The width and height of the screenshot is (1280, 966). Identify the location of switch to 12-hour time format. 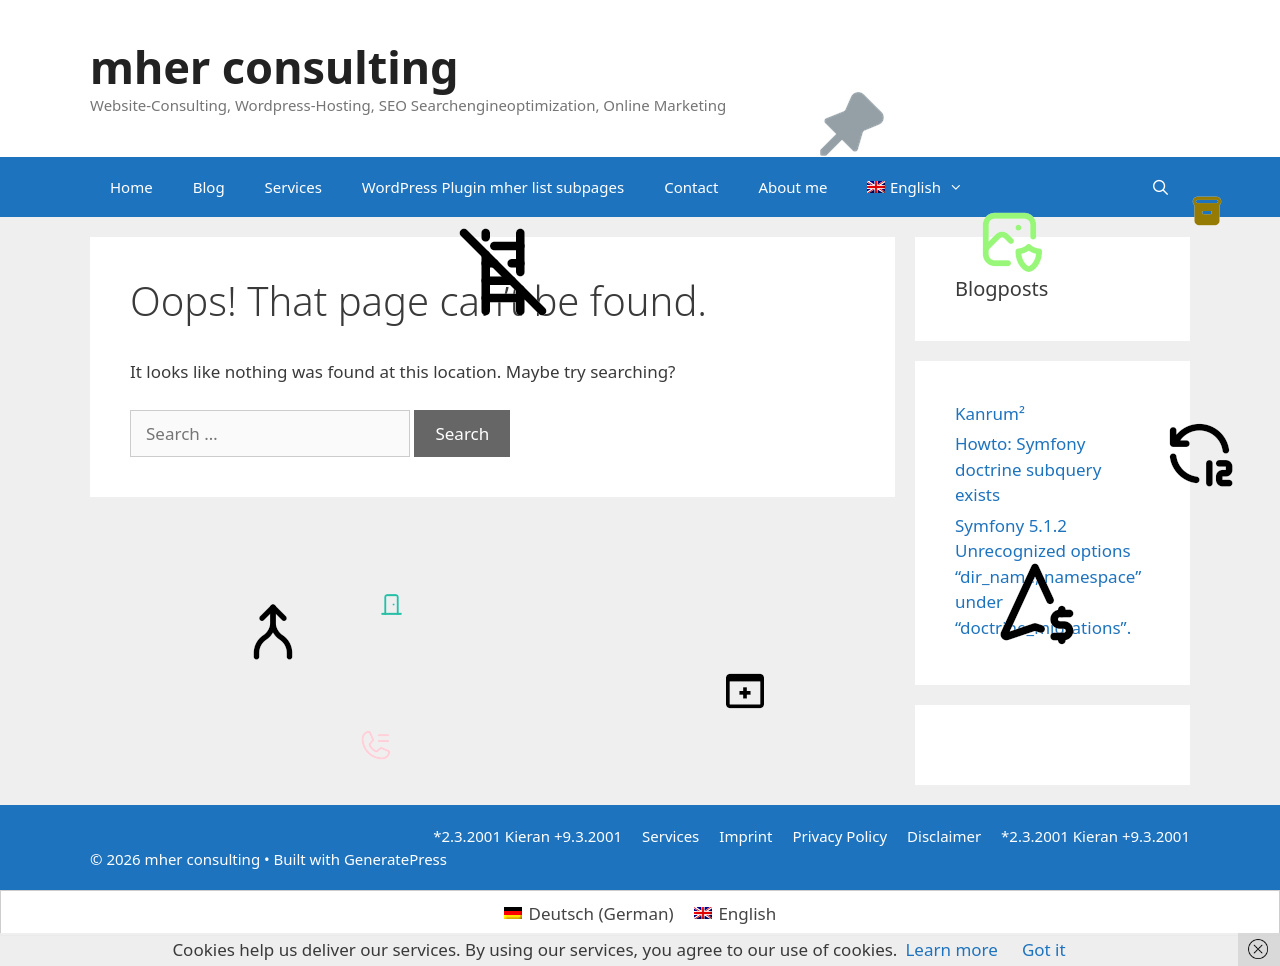
(1199, 453).